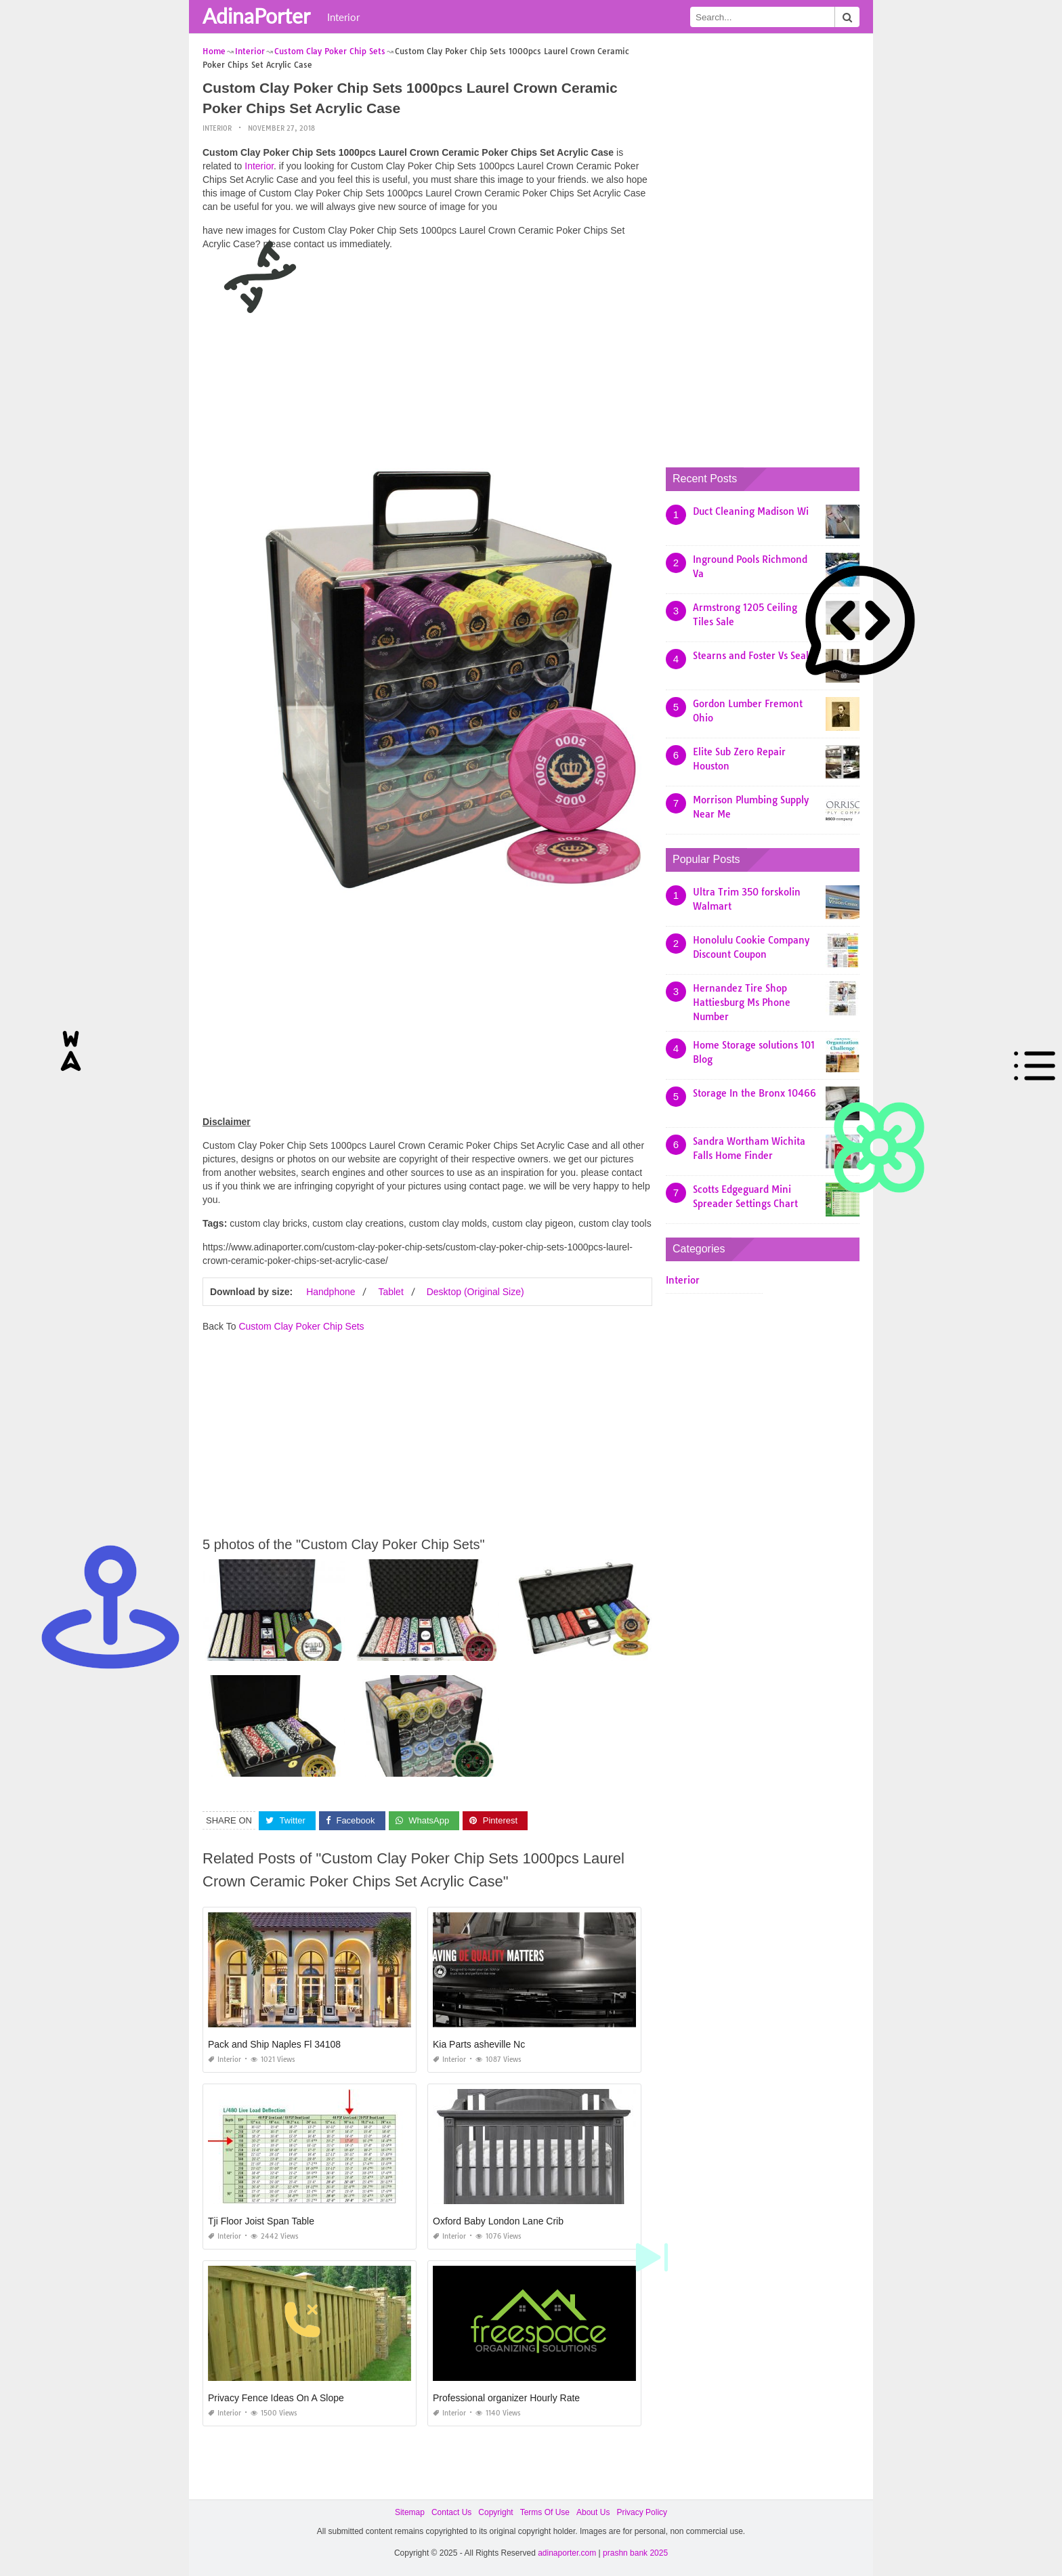 The image size is (1062, 2576). I want to click on access code snippets in chat, so click(860, 620).